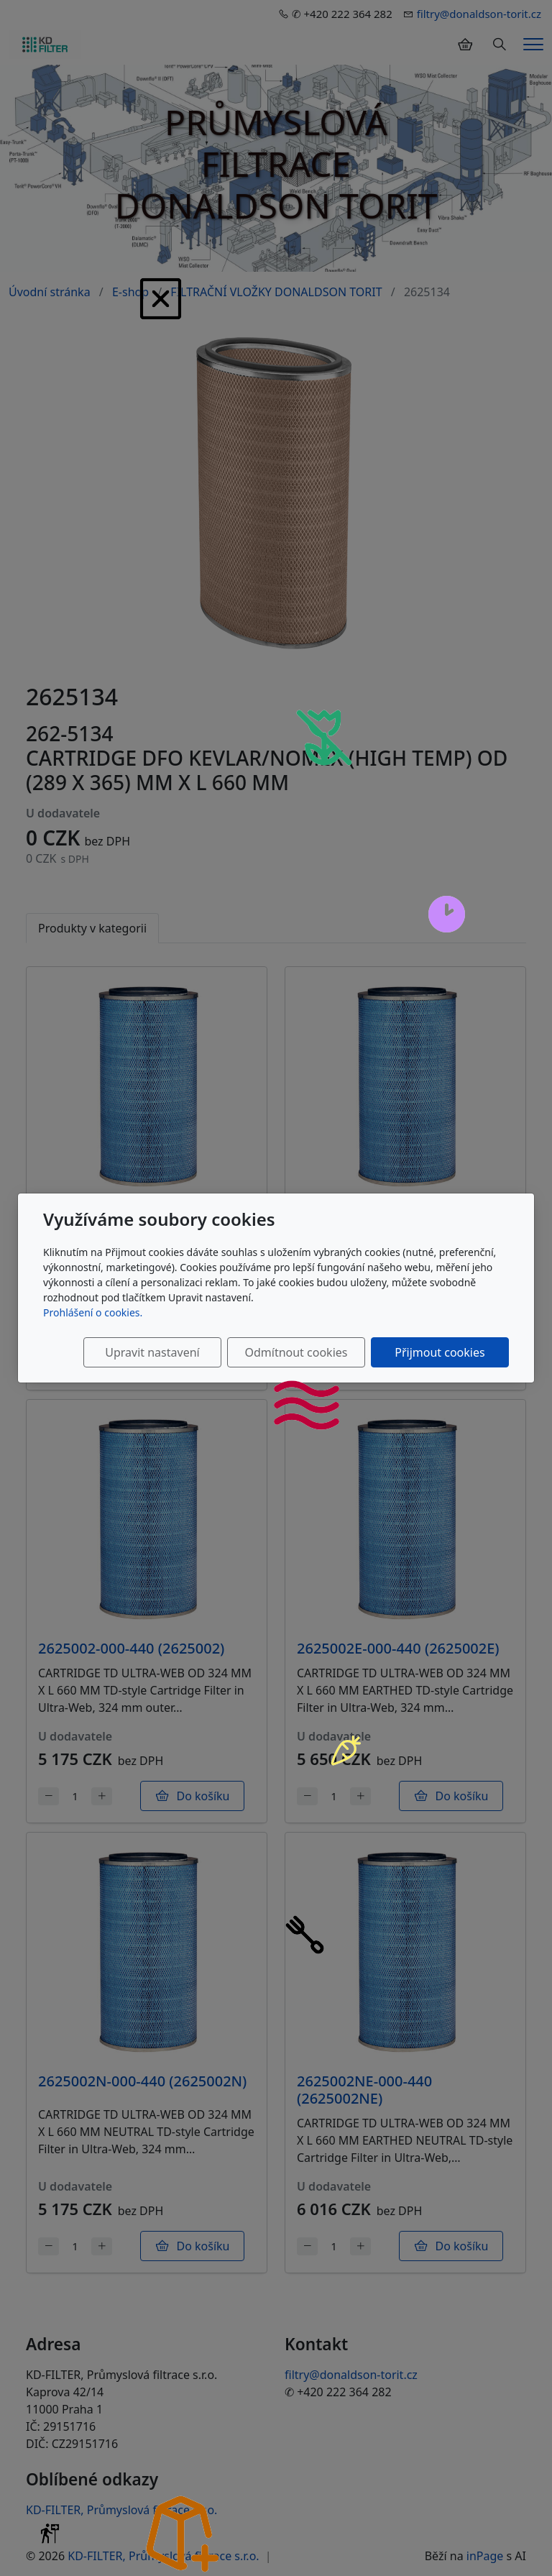  I want to click on browse vegetable or produce category, so click(345, 1751).